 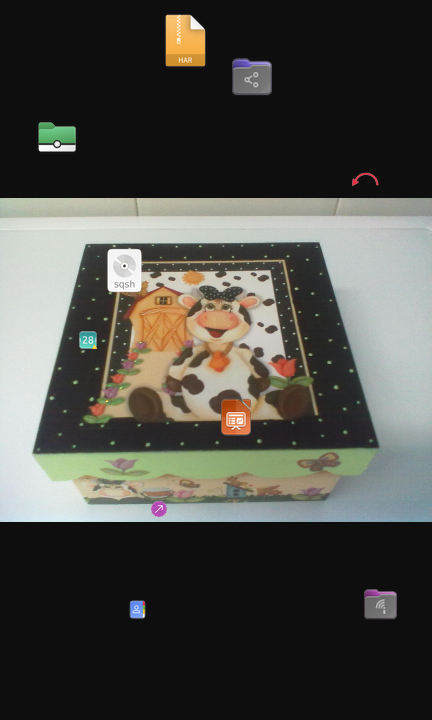 I want to click on indicates a symbolic link or shortcut to another file, so click(x=159, y=509).